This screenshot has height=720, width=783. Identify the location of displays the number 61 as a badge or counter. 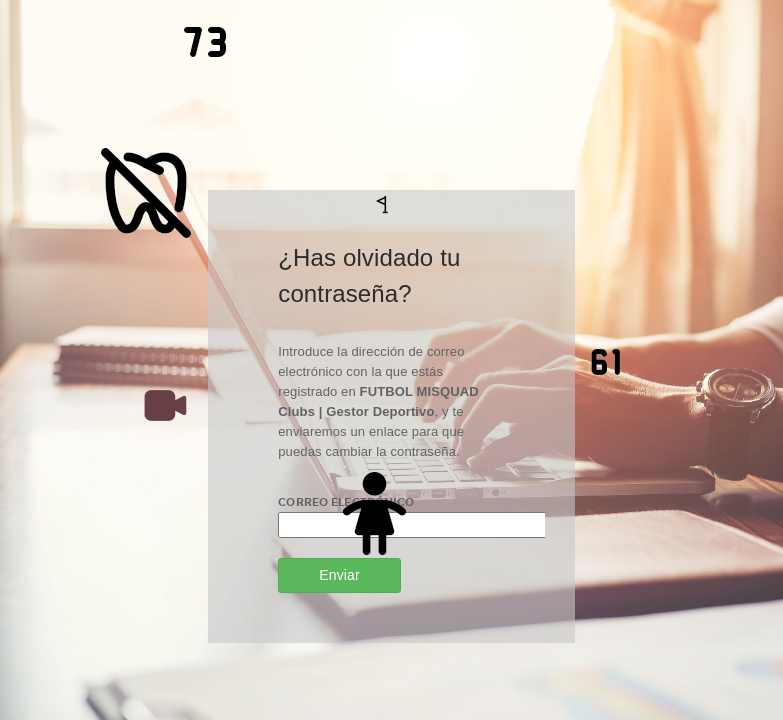
(607, 362).